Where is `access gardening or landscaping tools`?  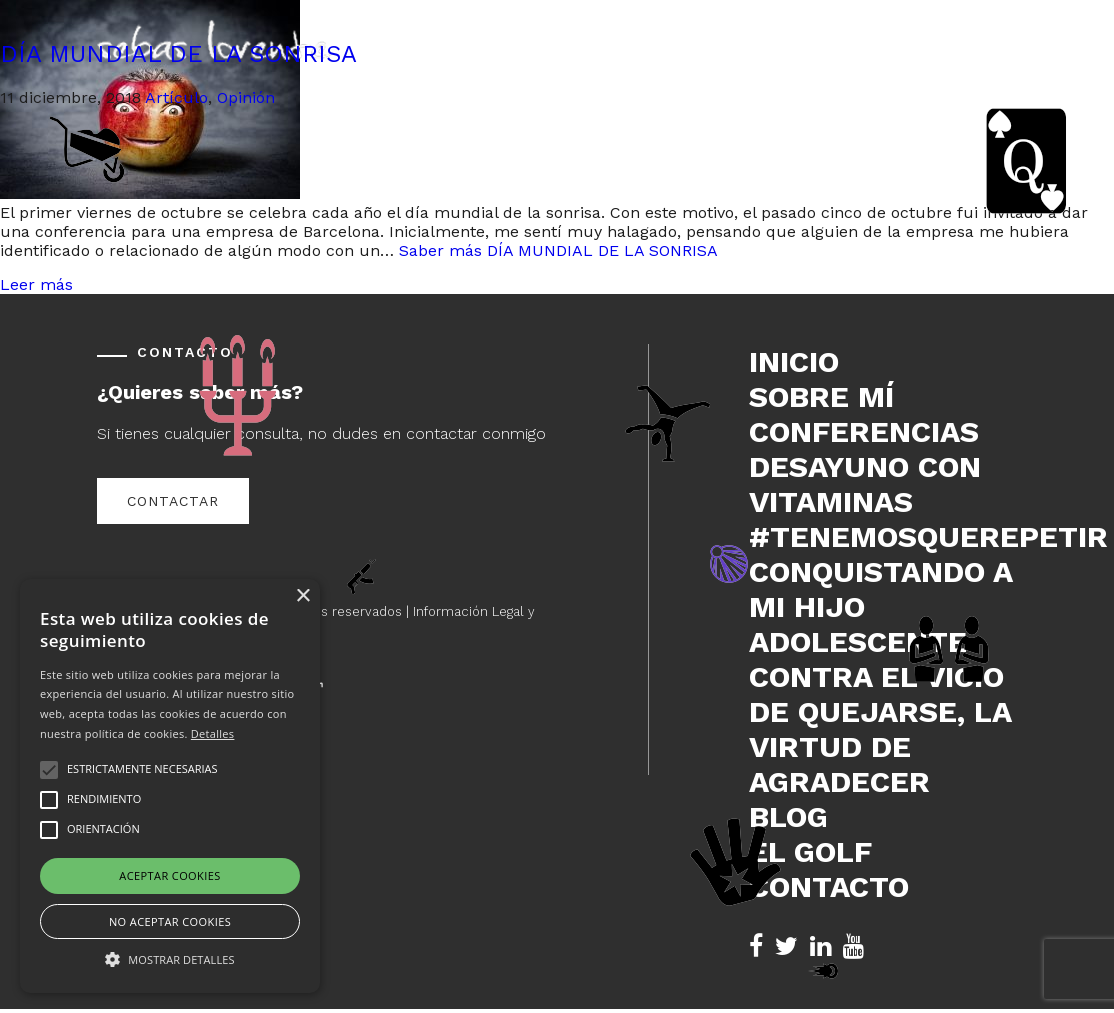 access gardening or landscaping tools is located at coordinates (86, 150).